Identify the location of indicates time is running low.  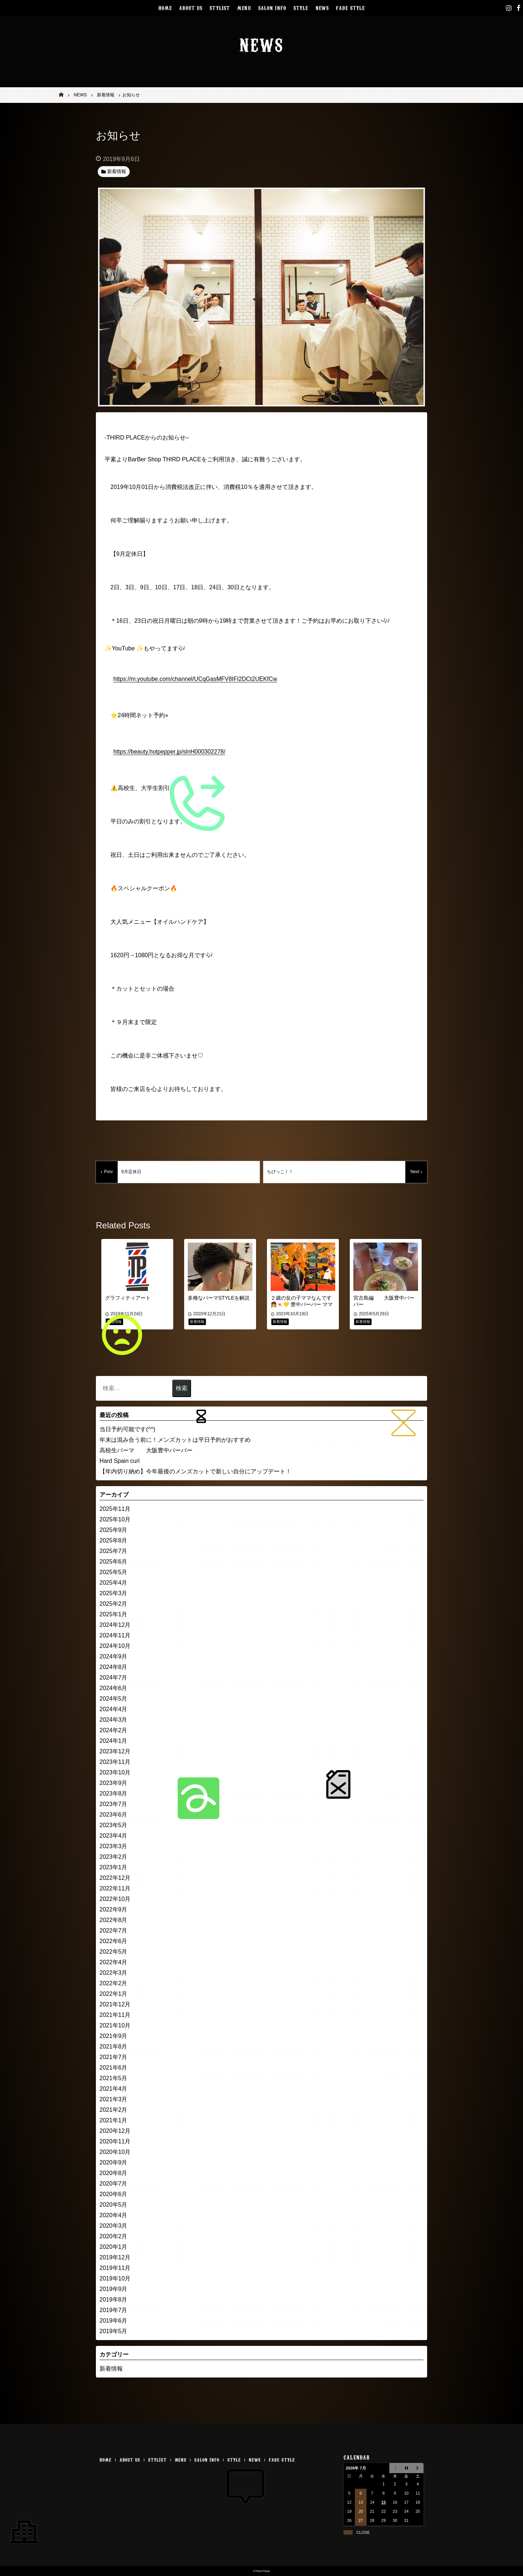
(201, 1416).